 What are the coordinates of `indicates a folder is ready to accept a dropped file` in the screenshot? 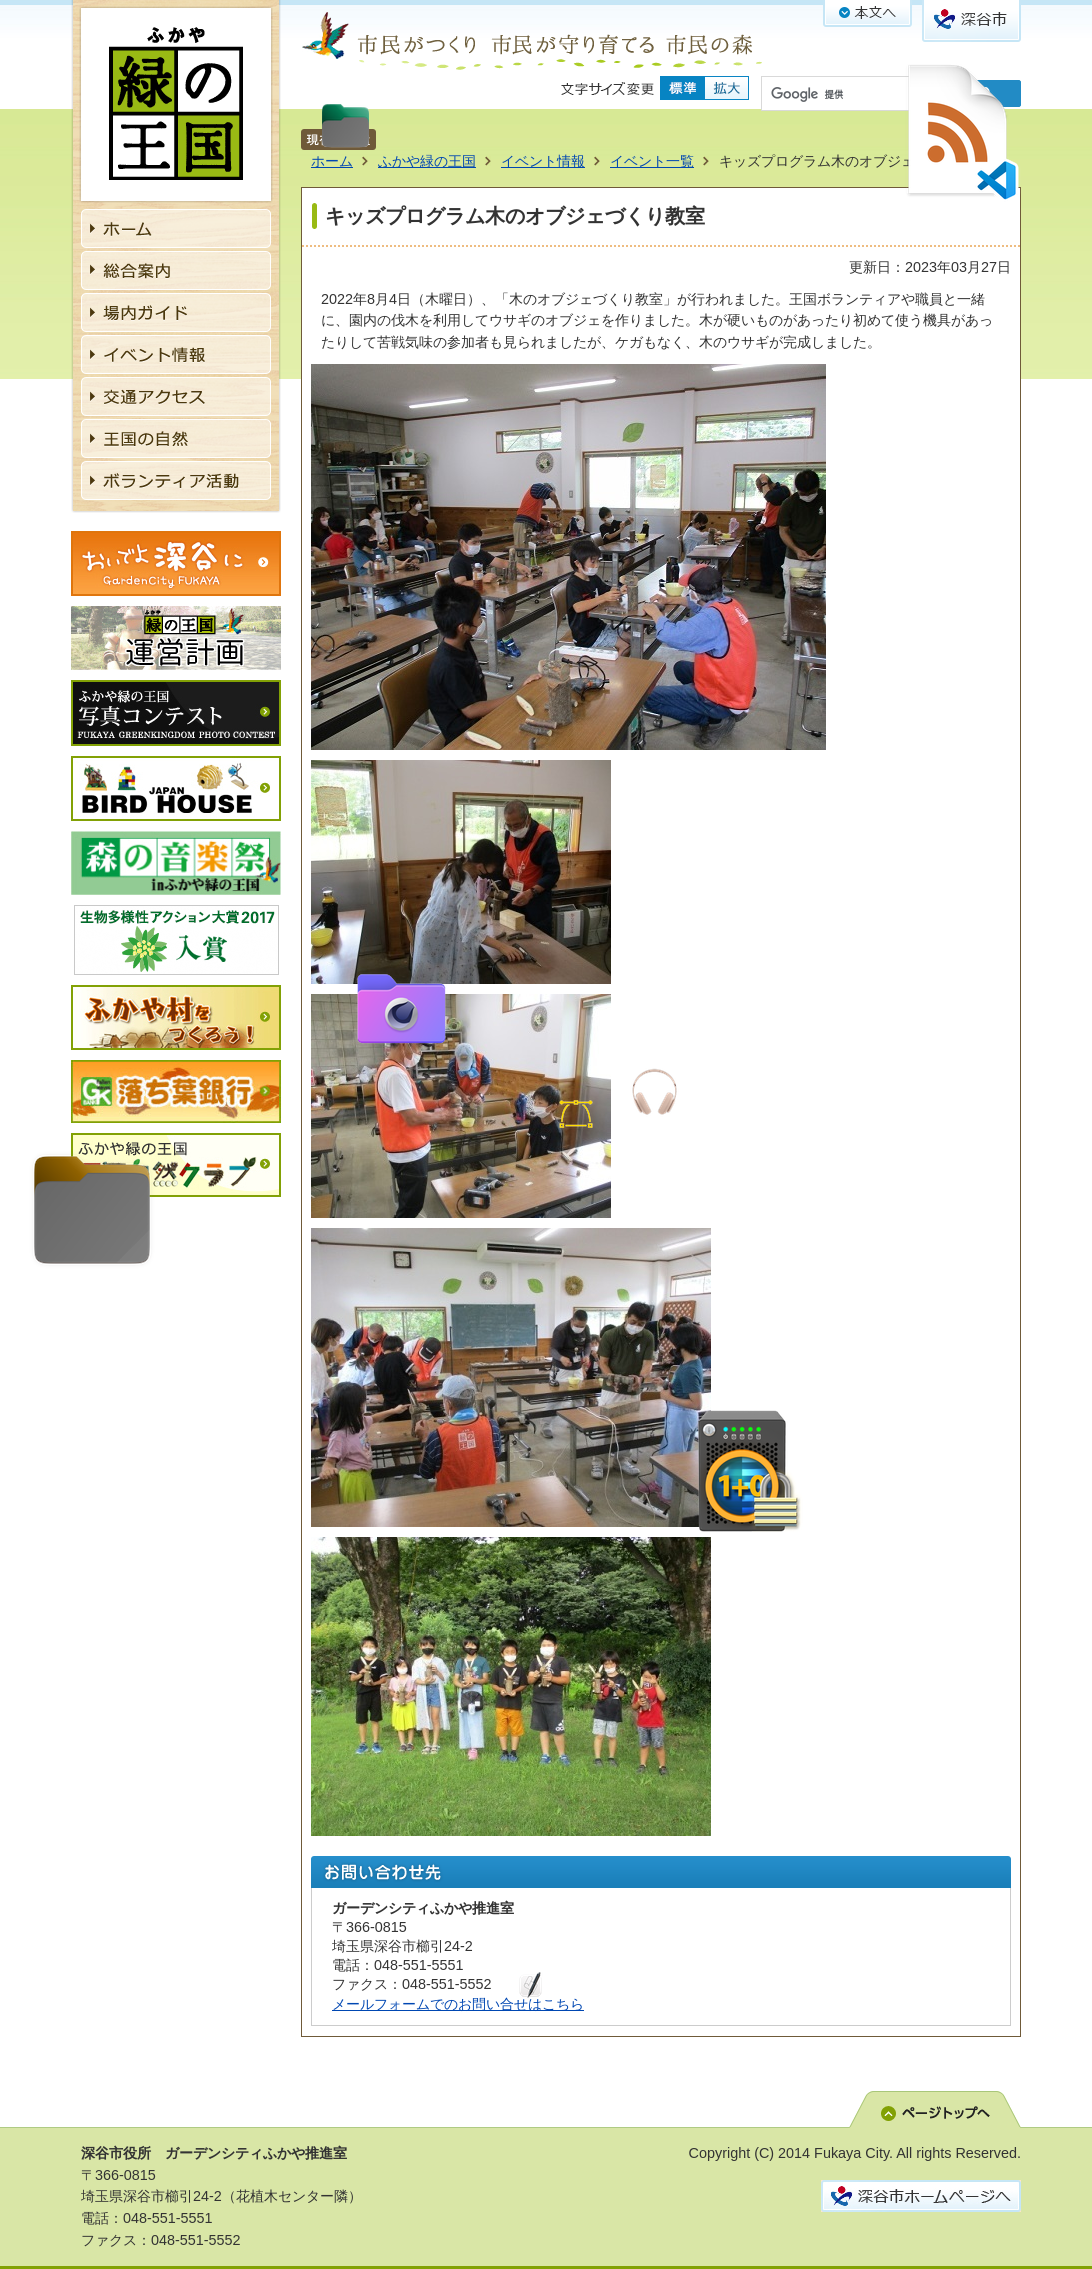 It's located at (345, 125).